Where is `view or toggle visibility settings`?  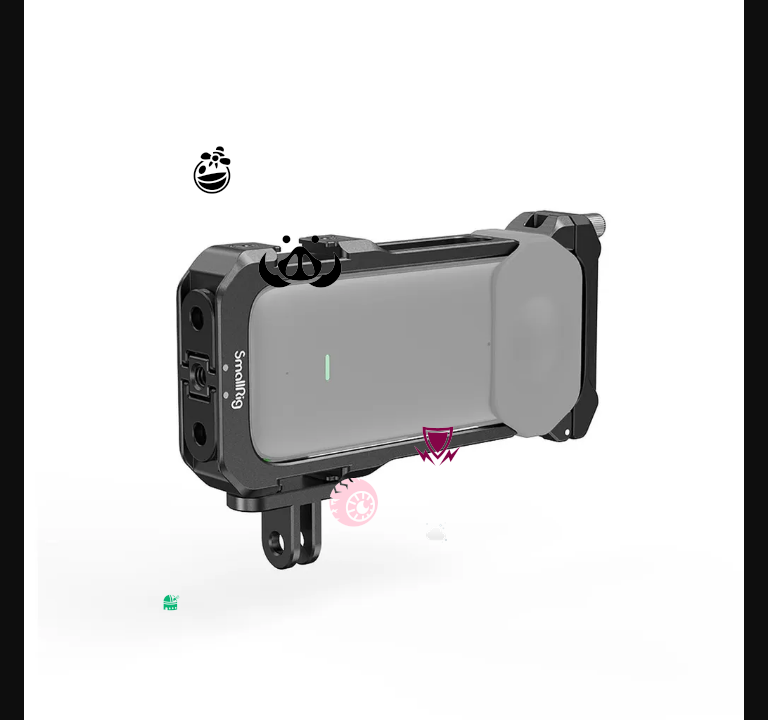
view or toggle visibility settings is located at coordinates (353, 502).